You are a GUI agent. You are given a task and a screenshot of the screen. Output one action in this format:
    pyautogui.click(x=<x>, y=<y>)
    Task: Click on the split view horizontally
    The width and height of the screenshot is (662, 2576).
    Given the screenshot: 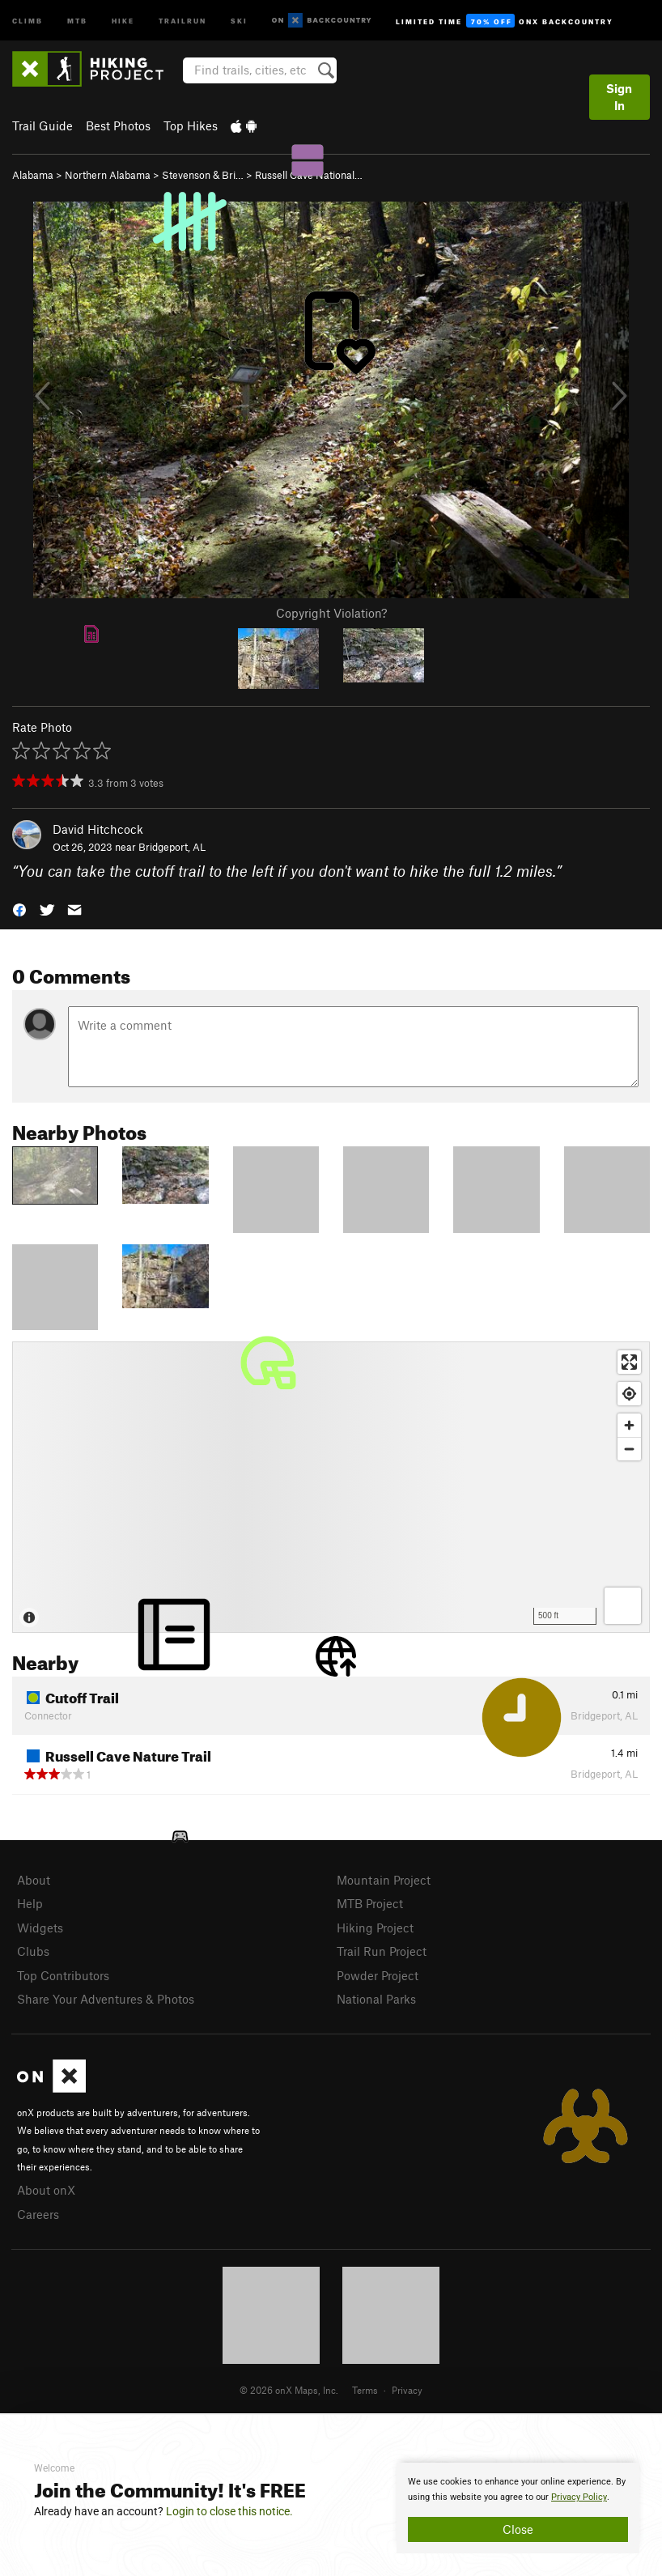 What is the action you would take?
    pyautogui.click(x=308, y=160)
    